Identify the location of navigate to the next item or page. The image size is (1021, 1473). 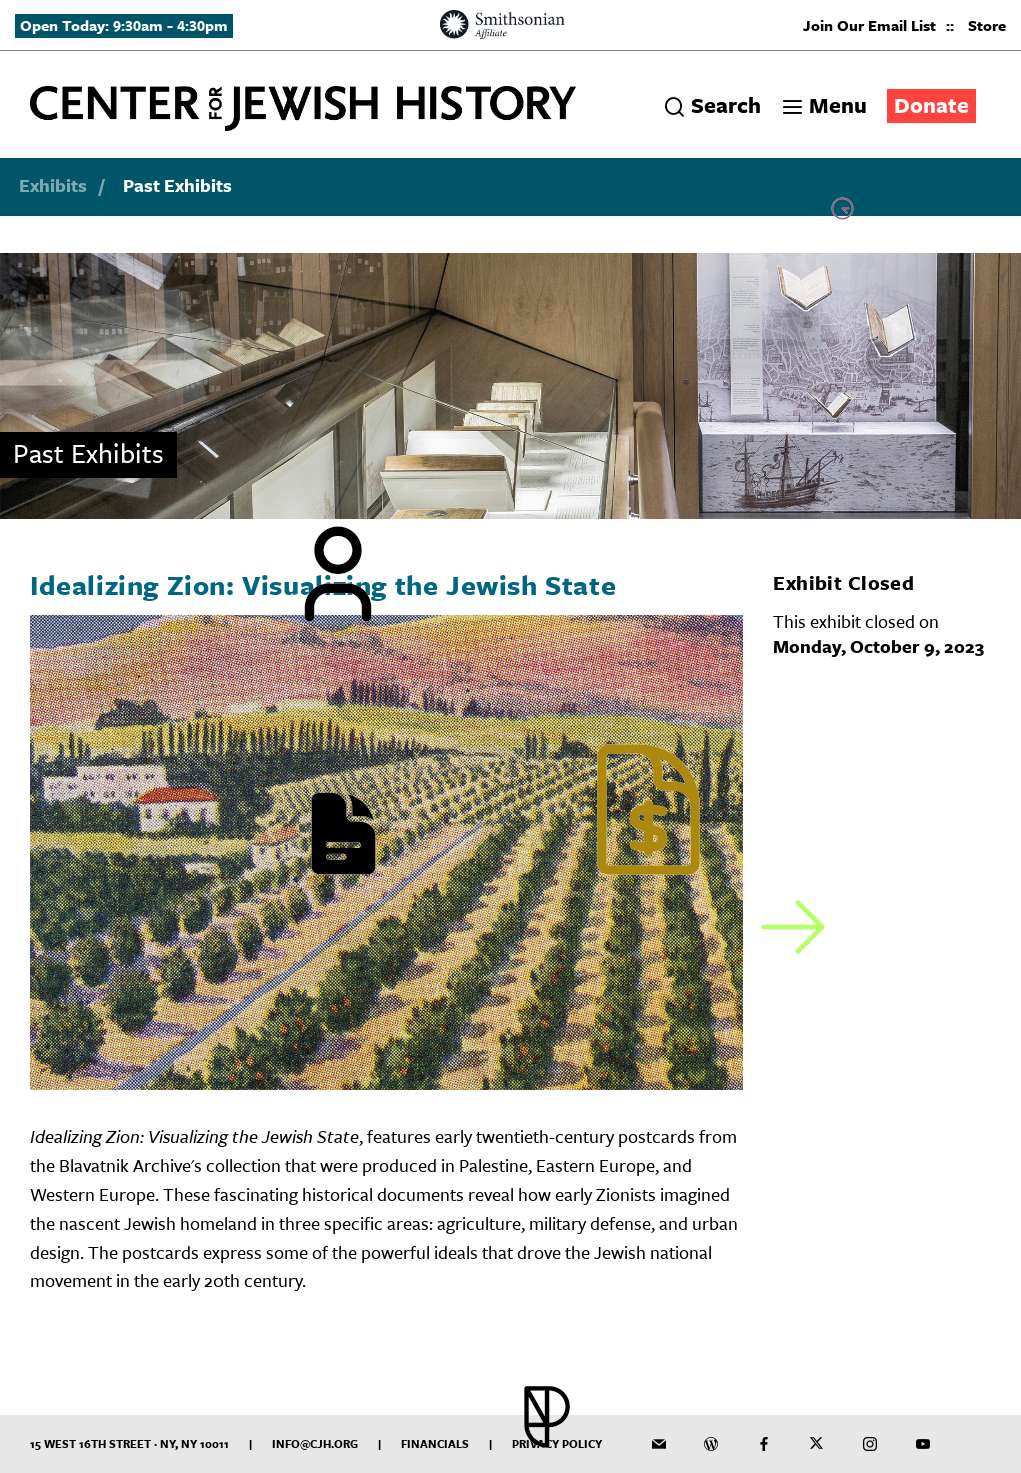
(793, 927).